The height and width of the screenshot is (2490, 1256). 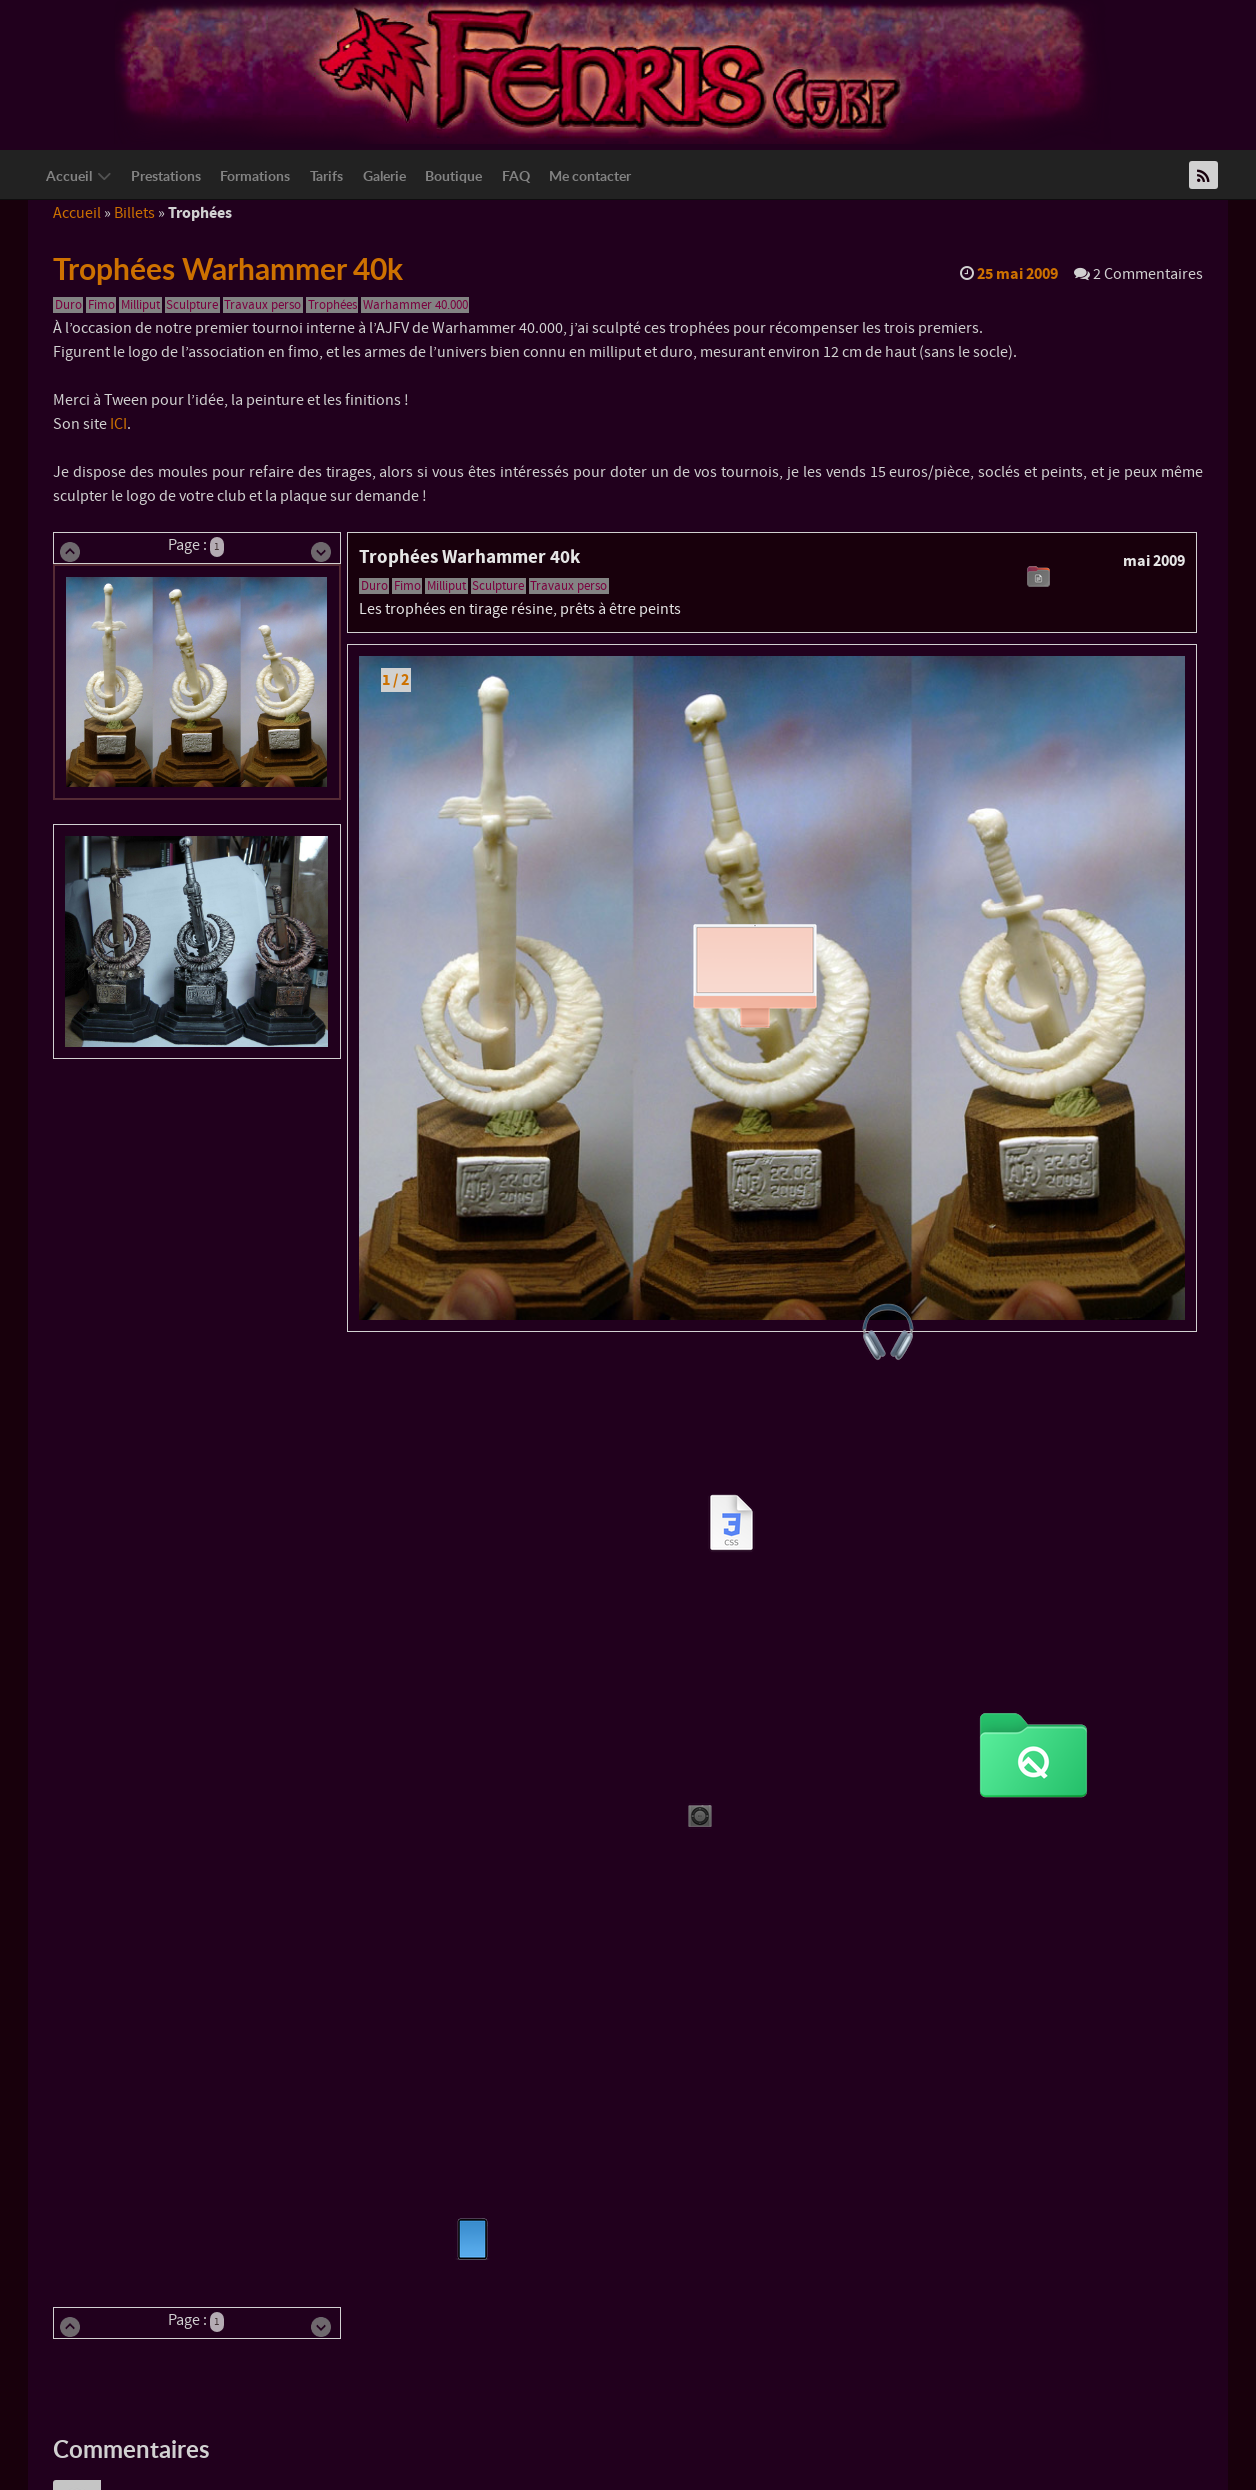 I want to click on bluetooth headphones connected, so click(x=888, y=1332).